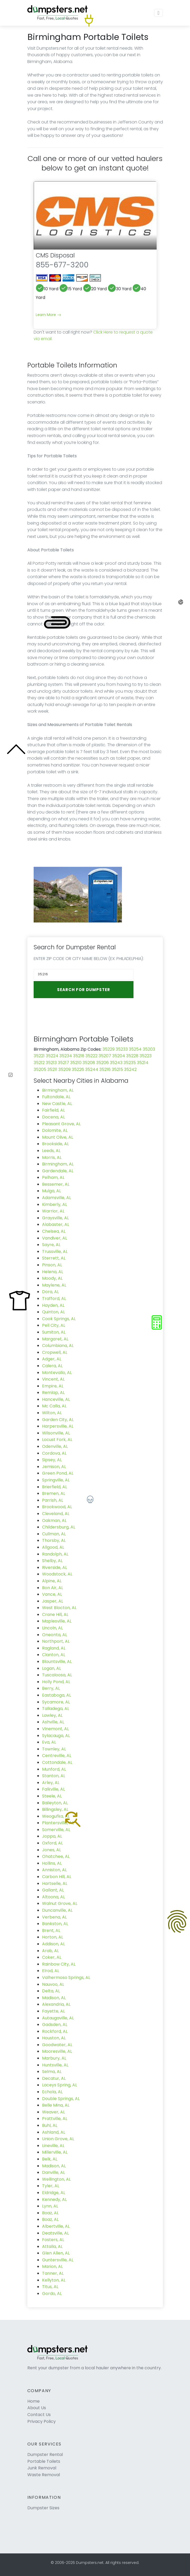 The image size is (190, 2576). I want to click on select or confirm an option, so click(11, 1075).